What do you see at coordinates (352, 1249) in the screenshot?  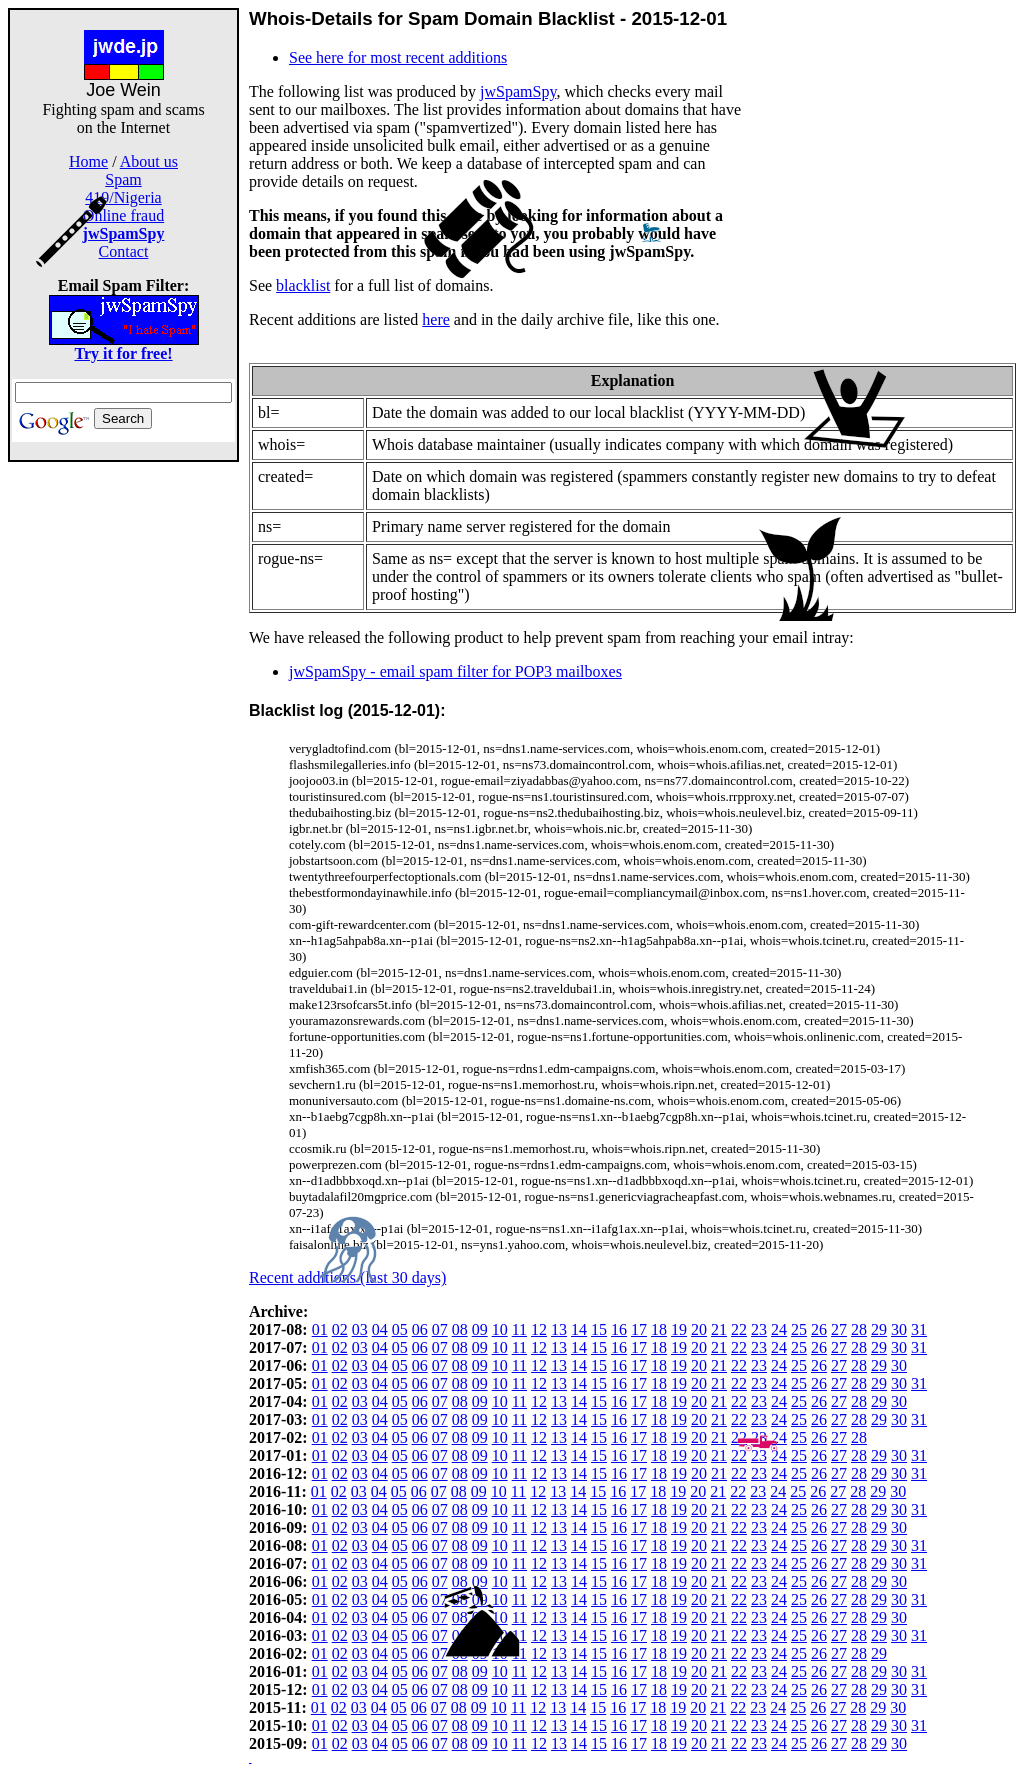 I see `jellyfish creature or enemy in a game interface` at bounding box center [352, 1249].